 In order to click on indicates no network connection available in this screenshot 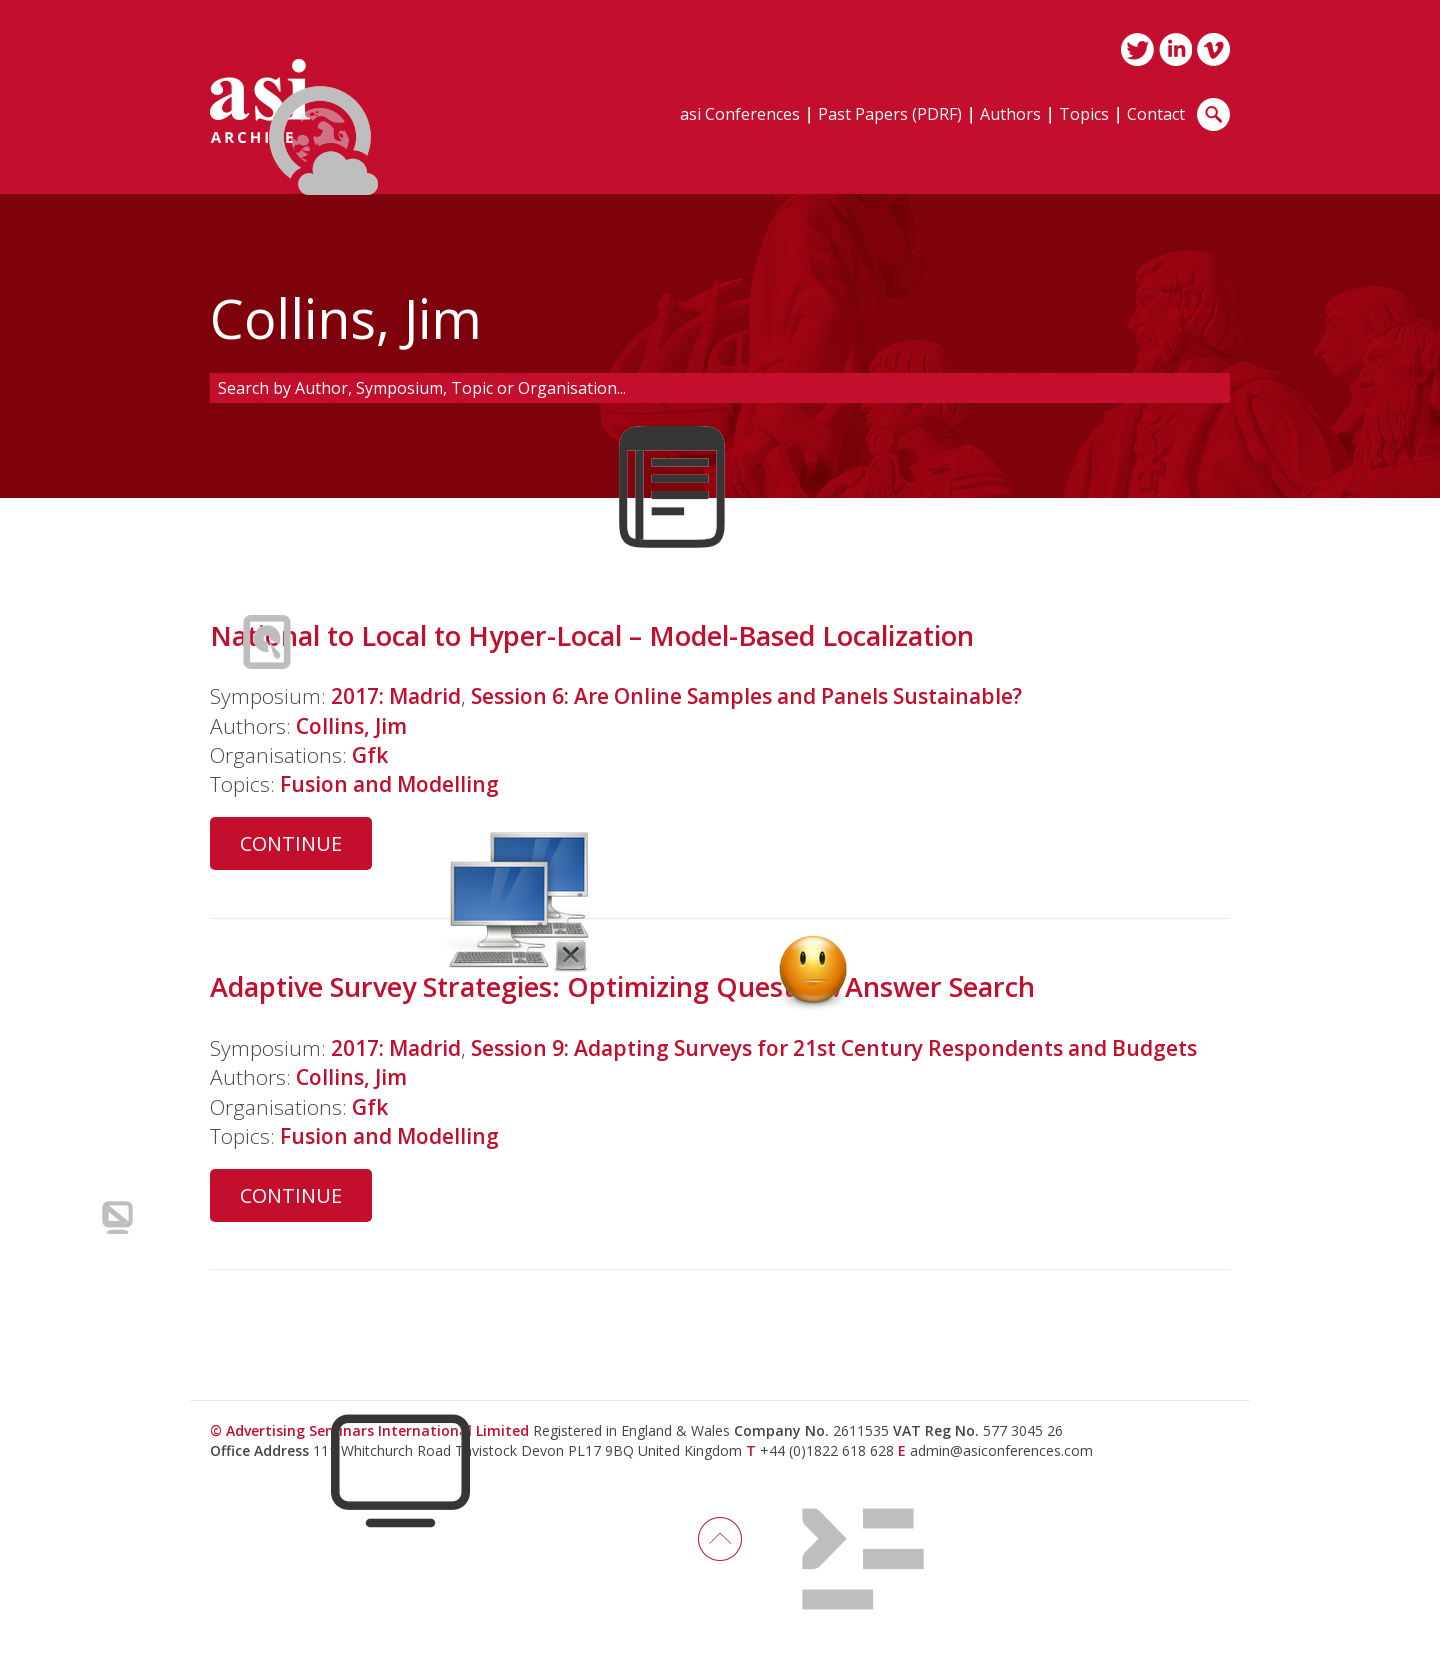, I will do `click(518, 900)`.